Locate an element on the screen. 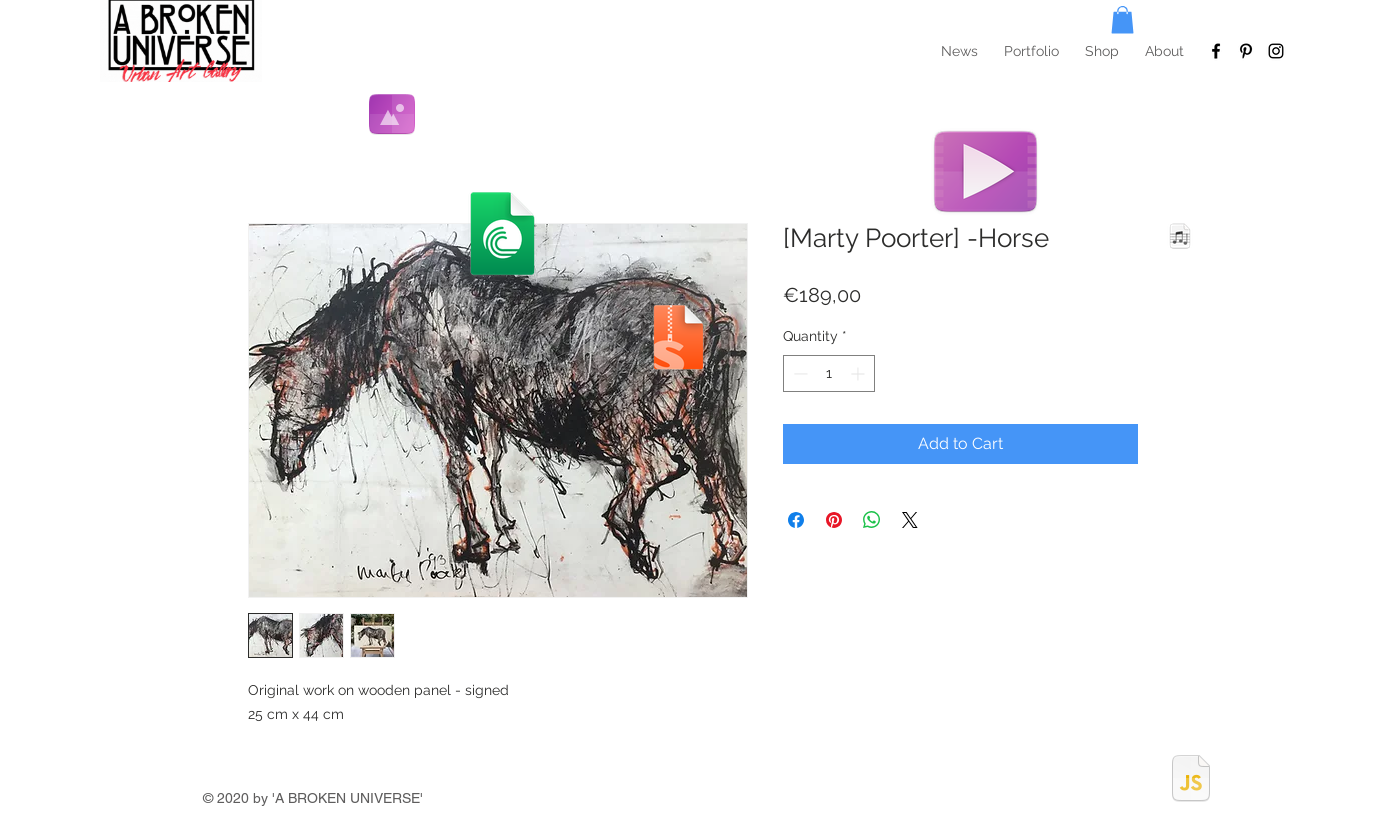 The height and width of the screenshot is (825, 1386). an iMelody ringtone file is located at coordinates (1180, 236).